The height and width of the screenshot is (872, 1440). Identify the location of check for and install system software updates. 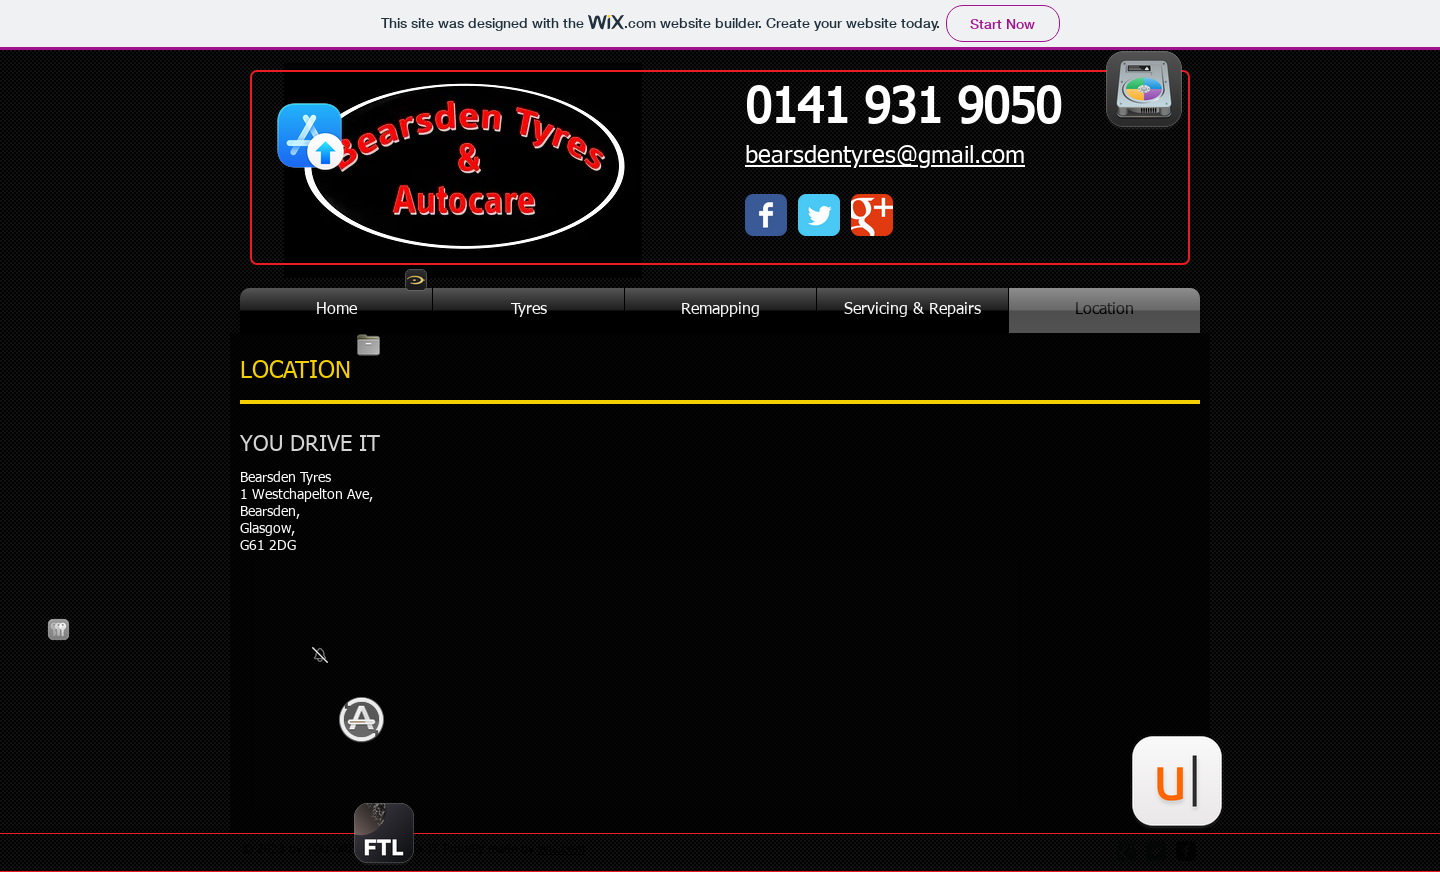
(309, 135).